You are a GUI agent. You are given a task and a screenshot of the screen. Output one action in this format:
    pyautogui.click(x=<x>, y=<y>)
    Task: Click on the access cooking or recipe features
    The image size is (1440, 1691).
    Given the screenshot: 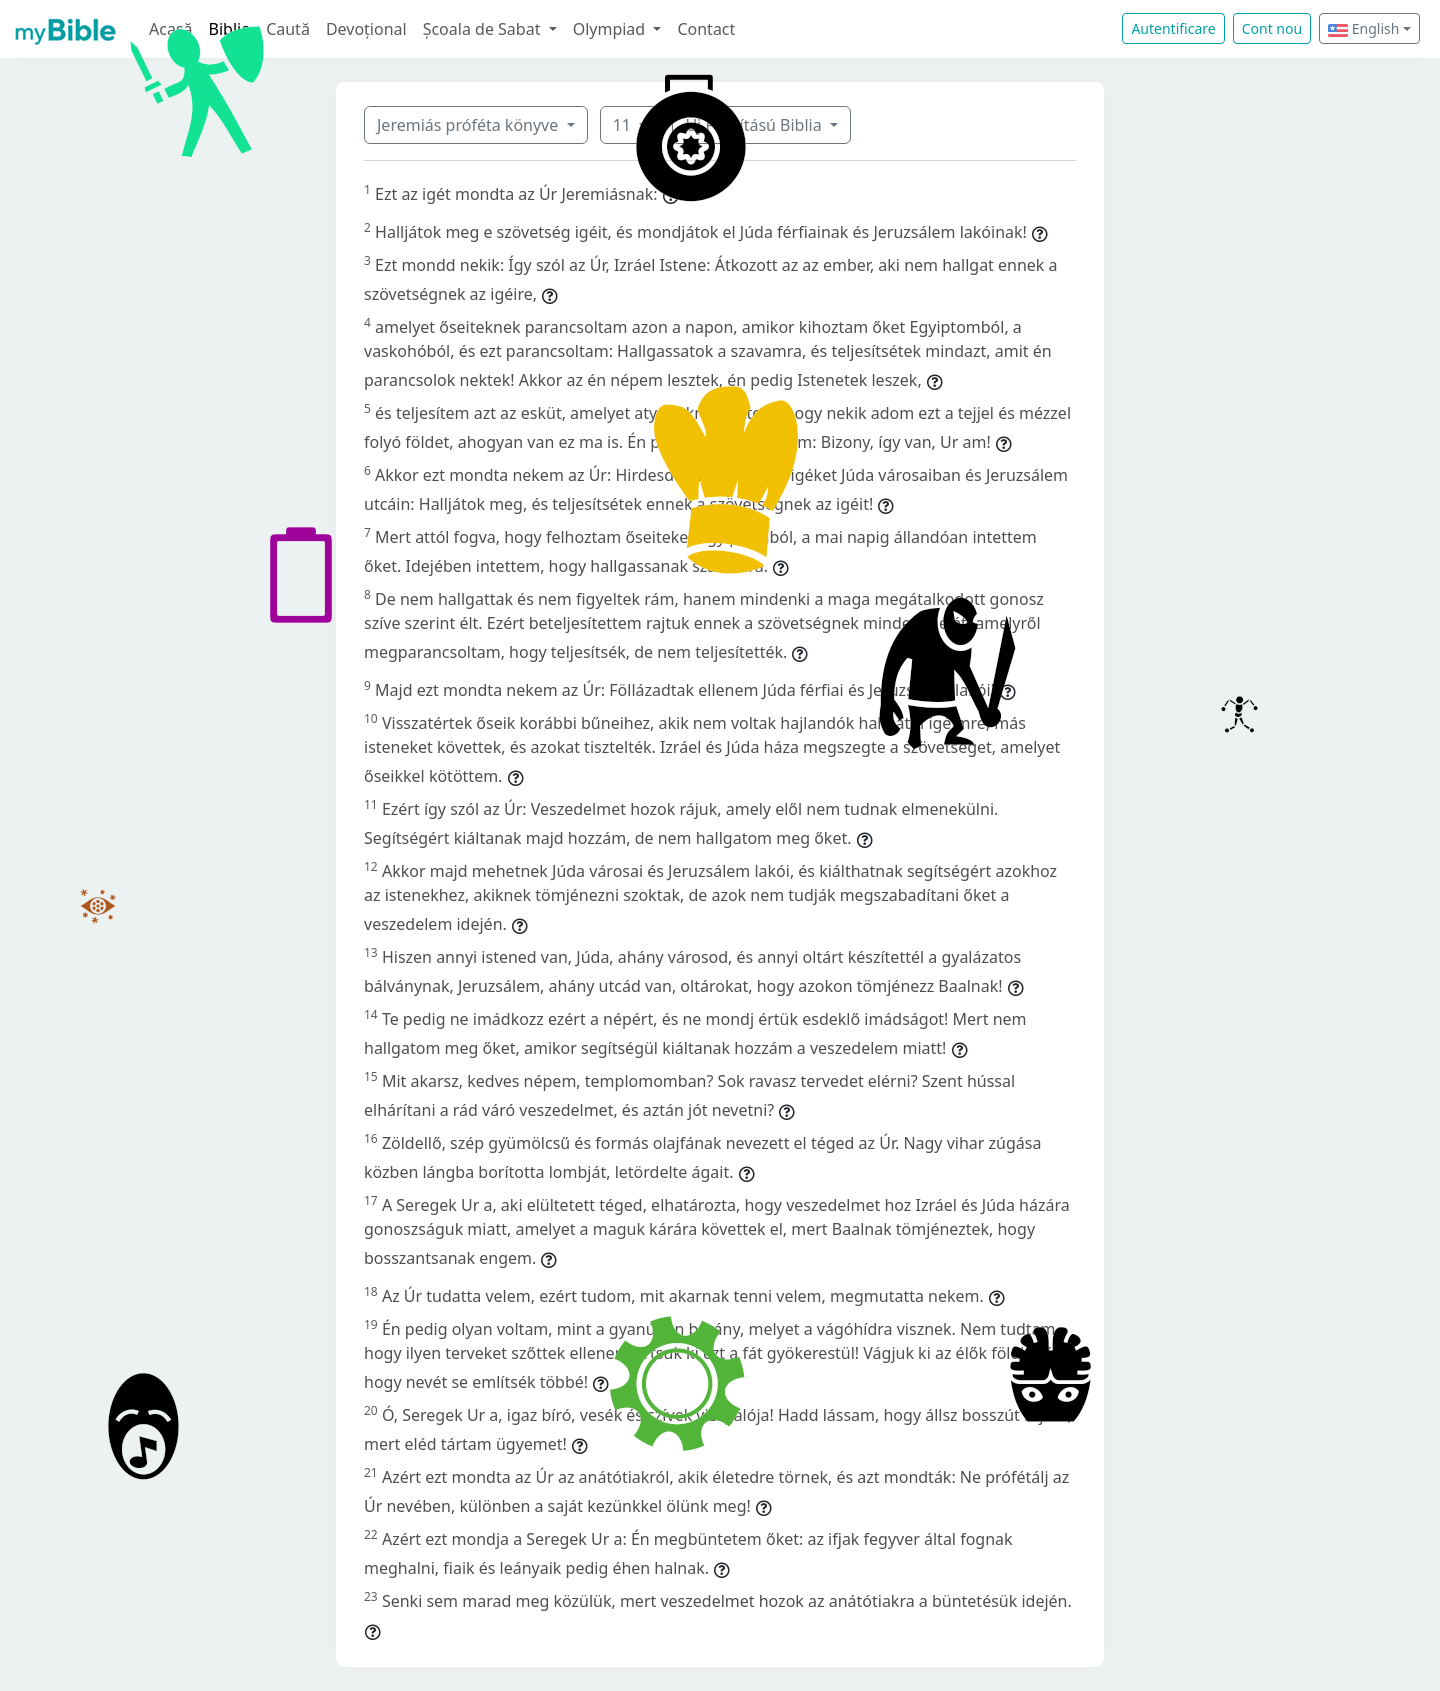 What is the action you would take?
    pyautogui.click(x=726, y=480)
    